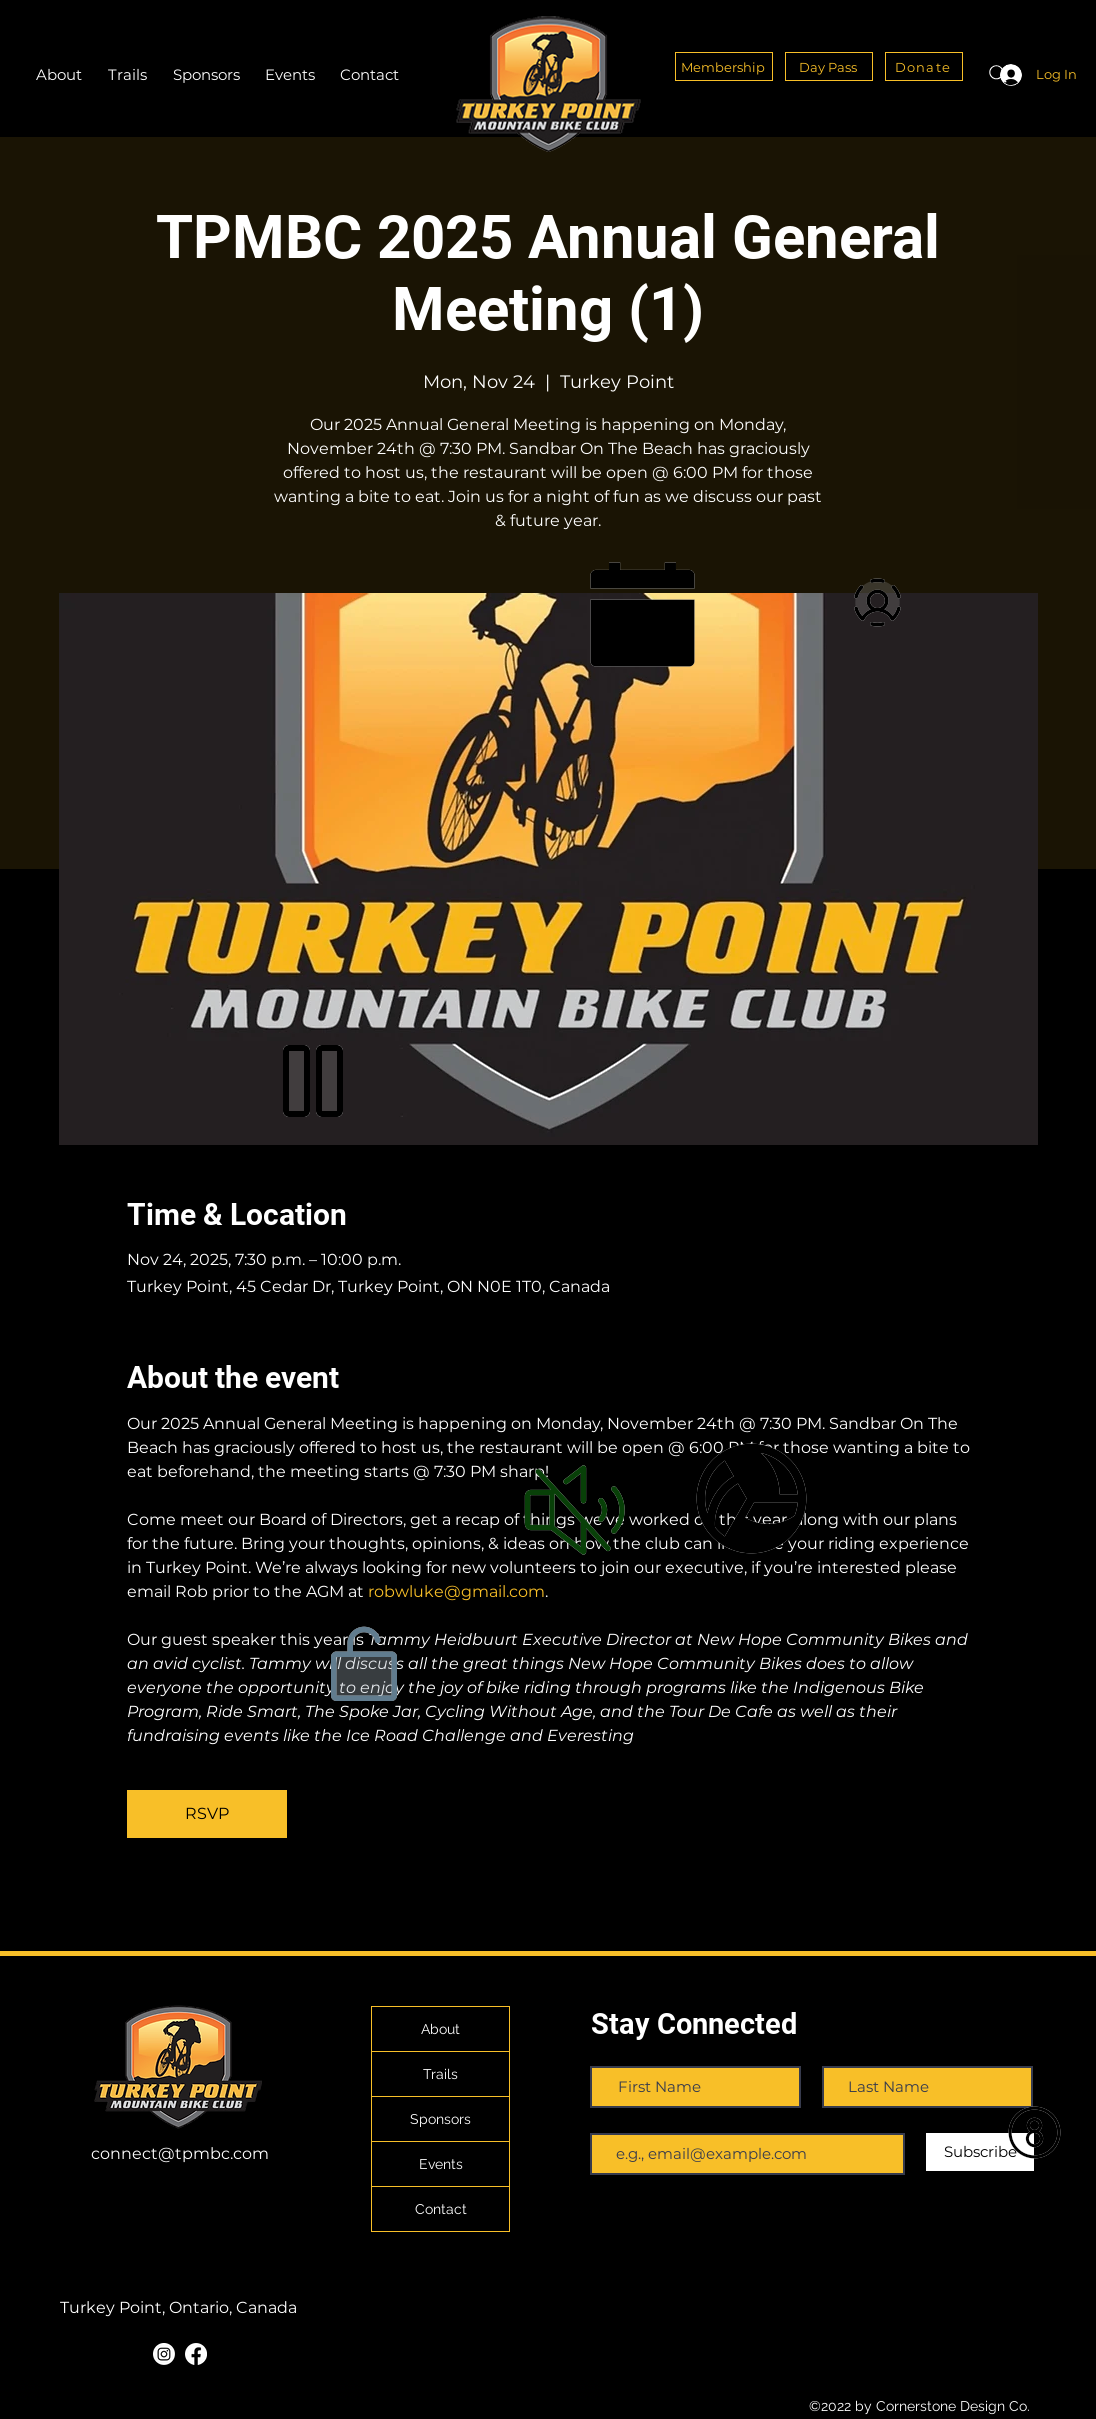 The height and width of the screenshot is (2419, 1096). I want to click on unlocked or unsecured state, so click(364, 1668).